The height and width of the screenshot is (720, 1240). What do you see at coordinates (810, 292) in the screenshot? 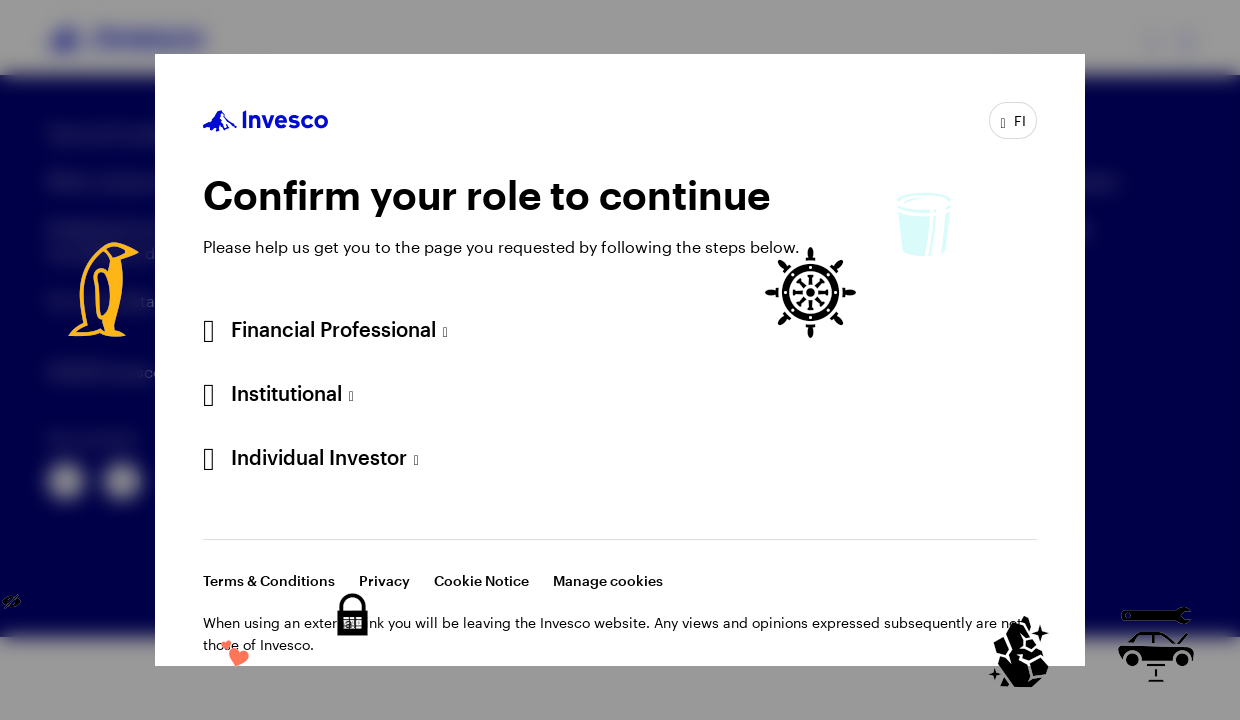
I see `navigate to sailing or nautical settings` at bounding box center [810, 292].